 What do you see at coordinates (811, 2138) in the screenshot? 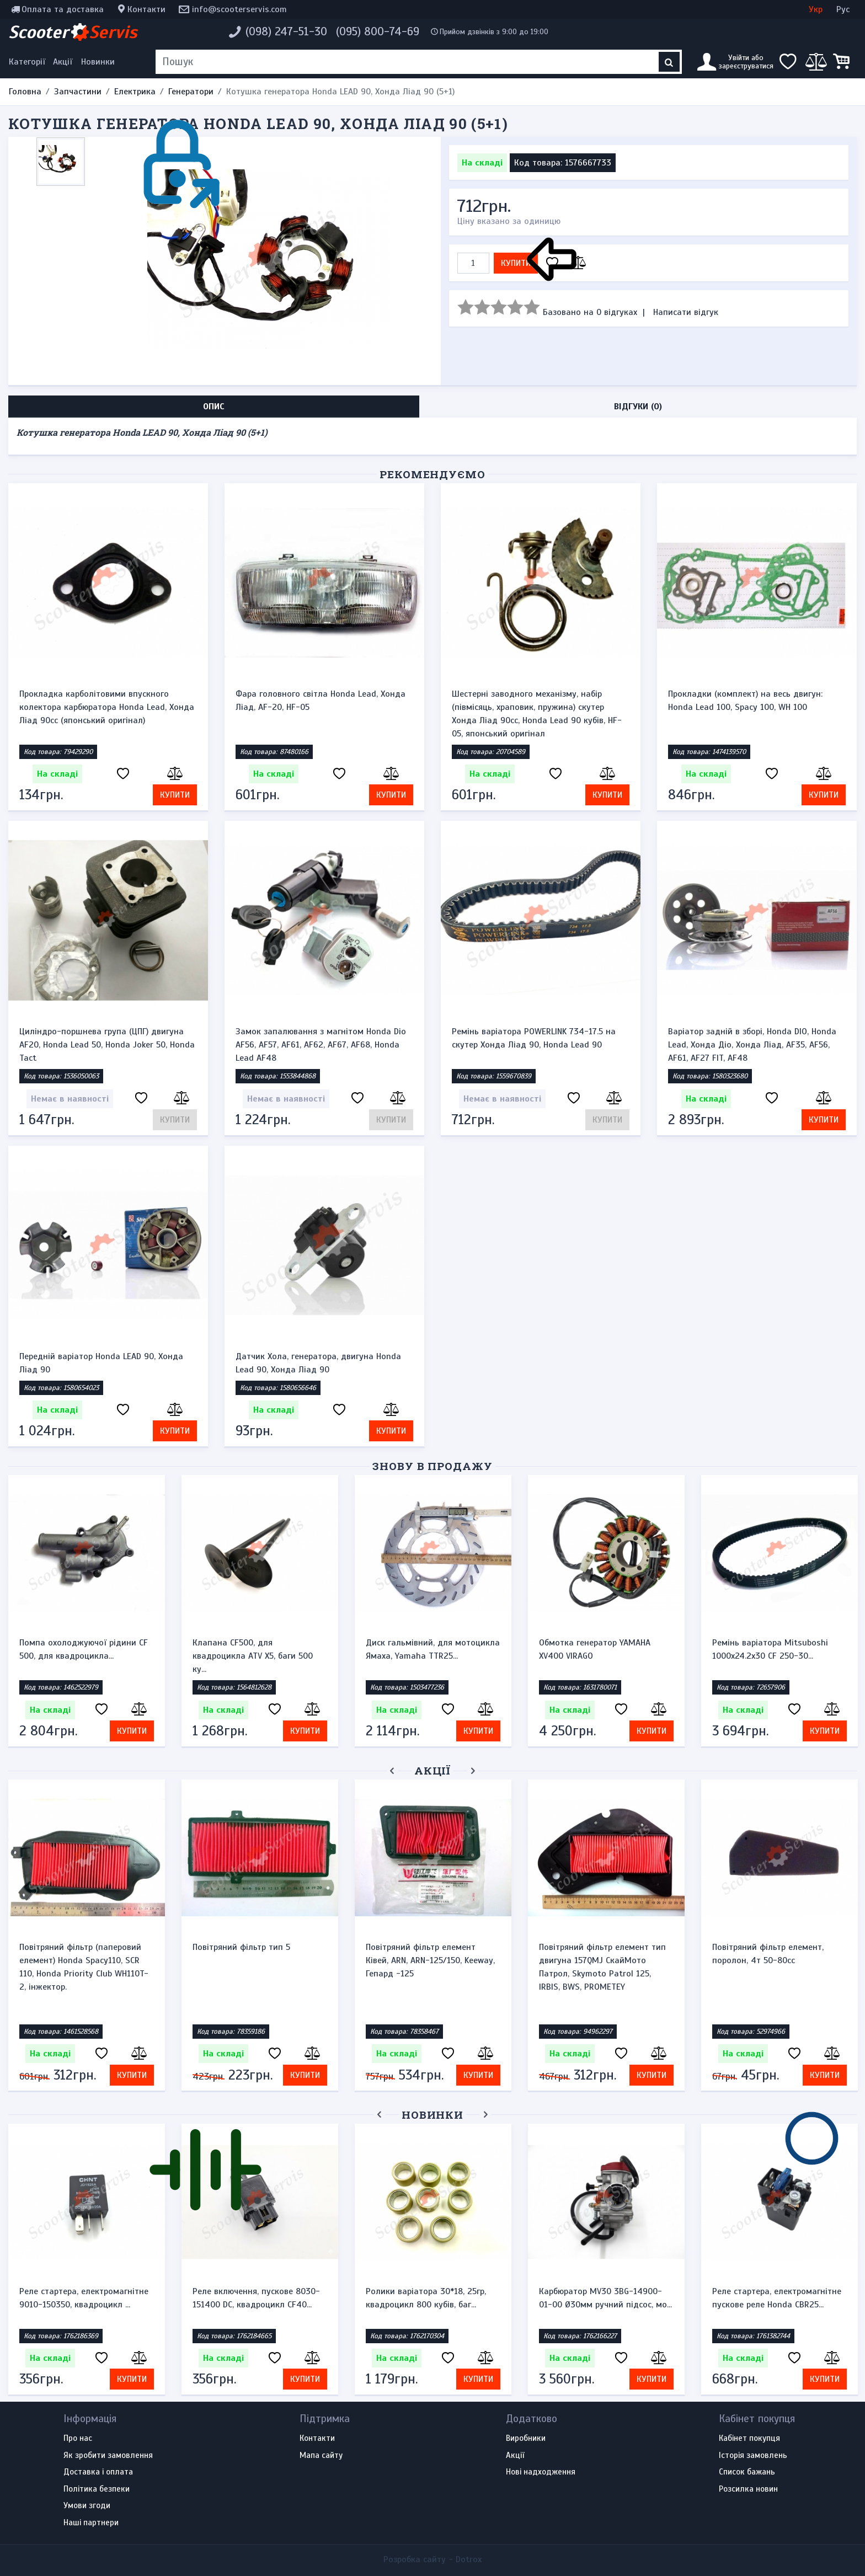
I see `indicates dry clean only care instruction` at bounding box center [811, 2138].